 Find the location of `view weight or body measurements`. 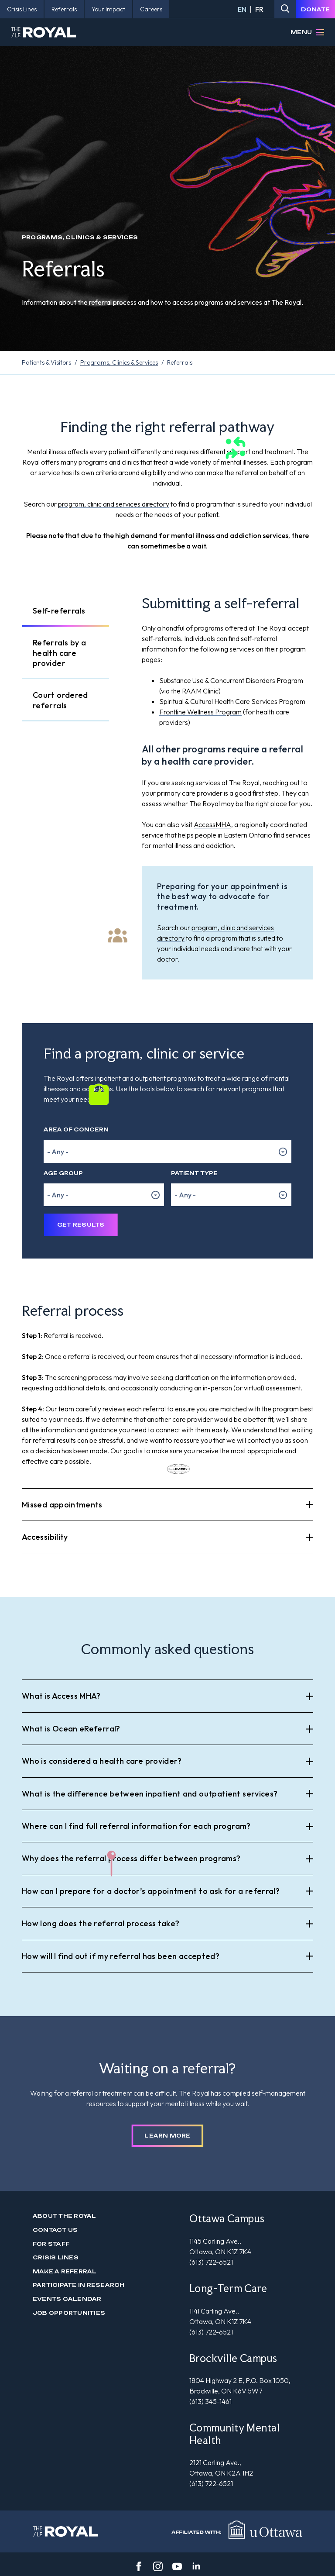

view weight or body measurements is located at coordinates (99, 1095).